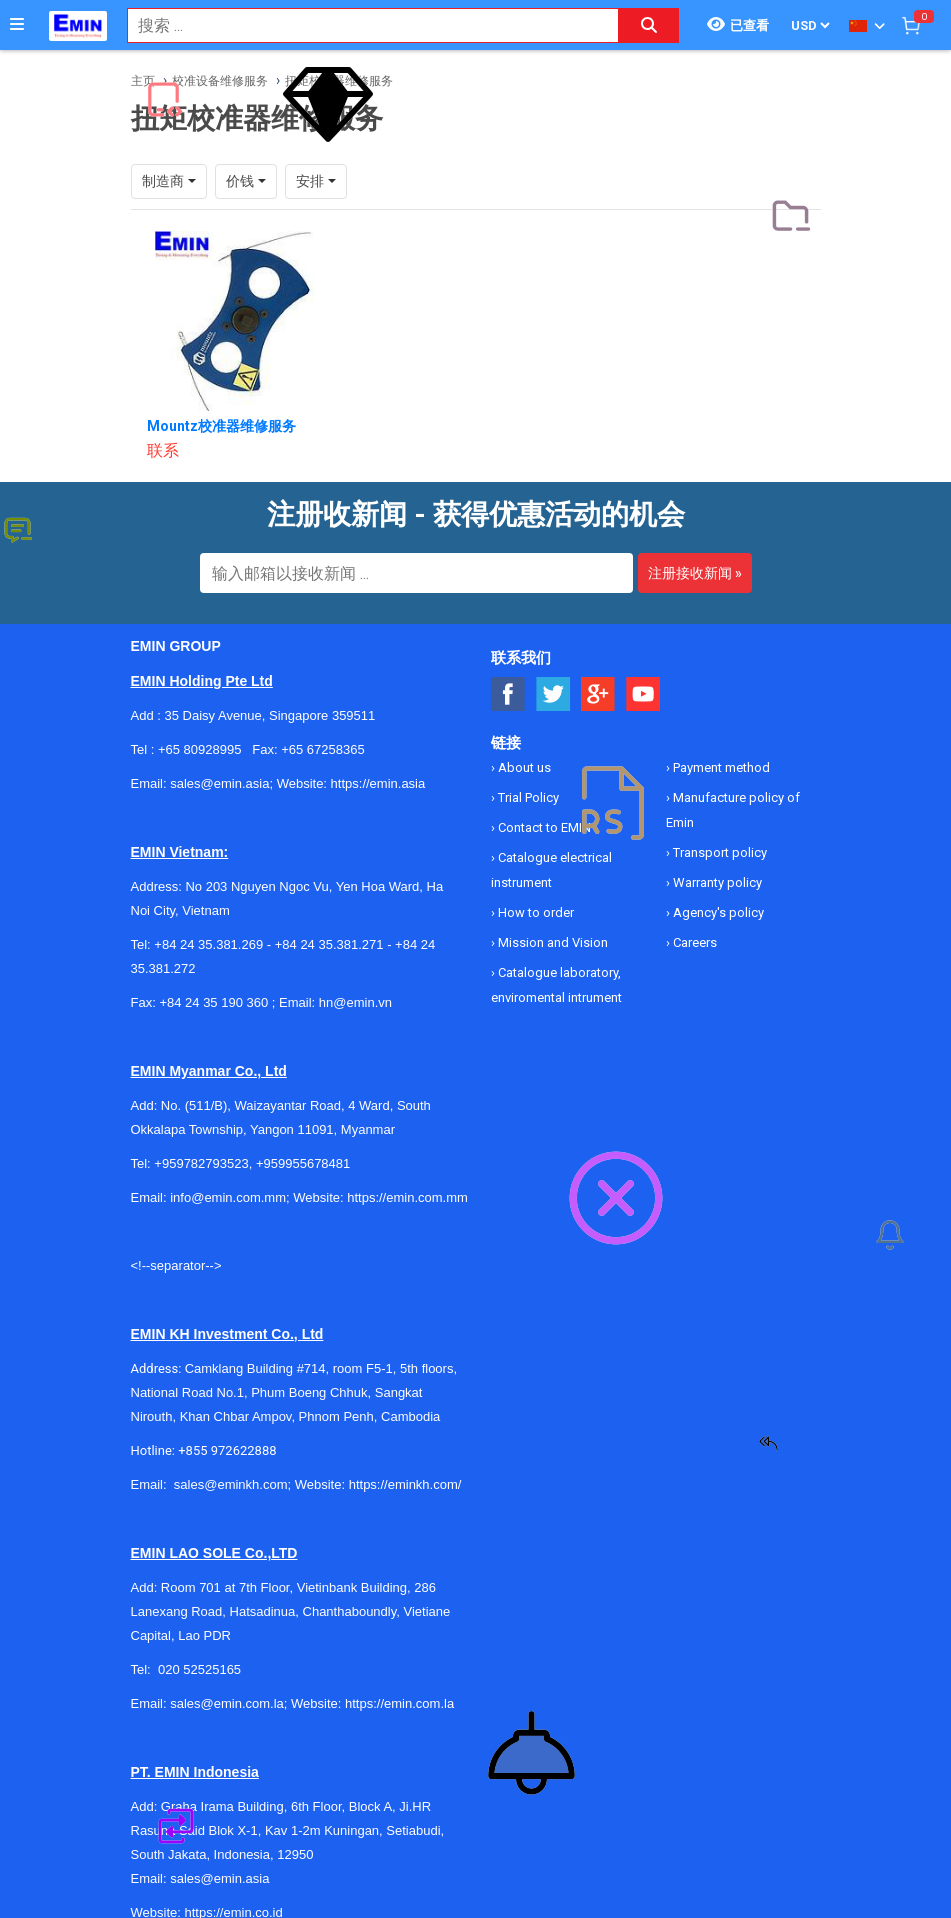 Image resolution: width=951 pixels, height=1918 pixels. I want to click on remove a folder from your files, so click(790, 216).